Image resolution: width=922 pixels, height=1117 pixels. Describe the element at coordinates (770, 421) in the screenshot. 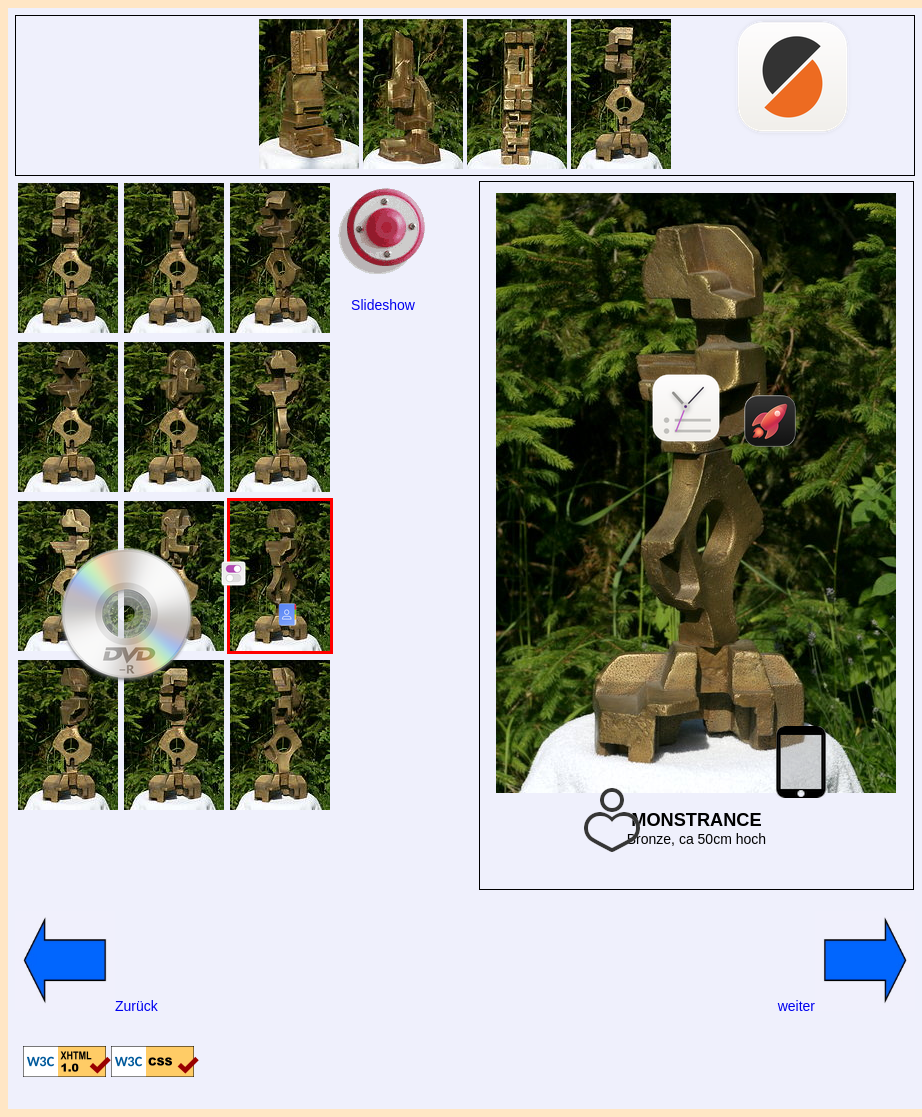

I see `open the games app or library` at that location.